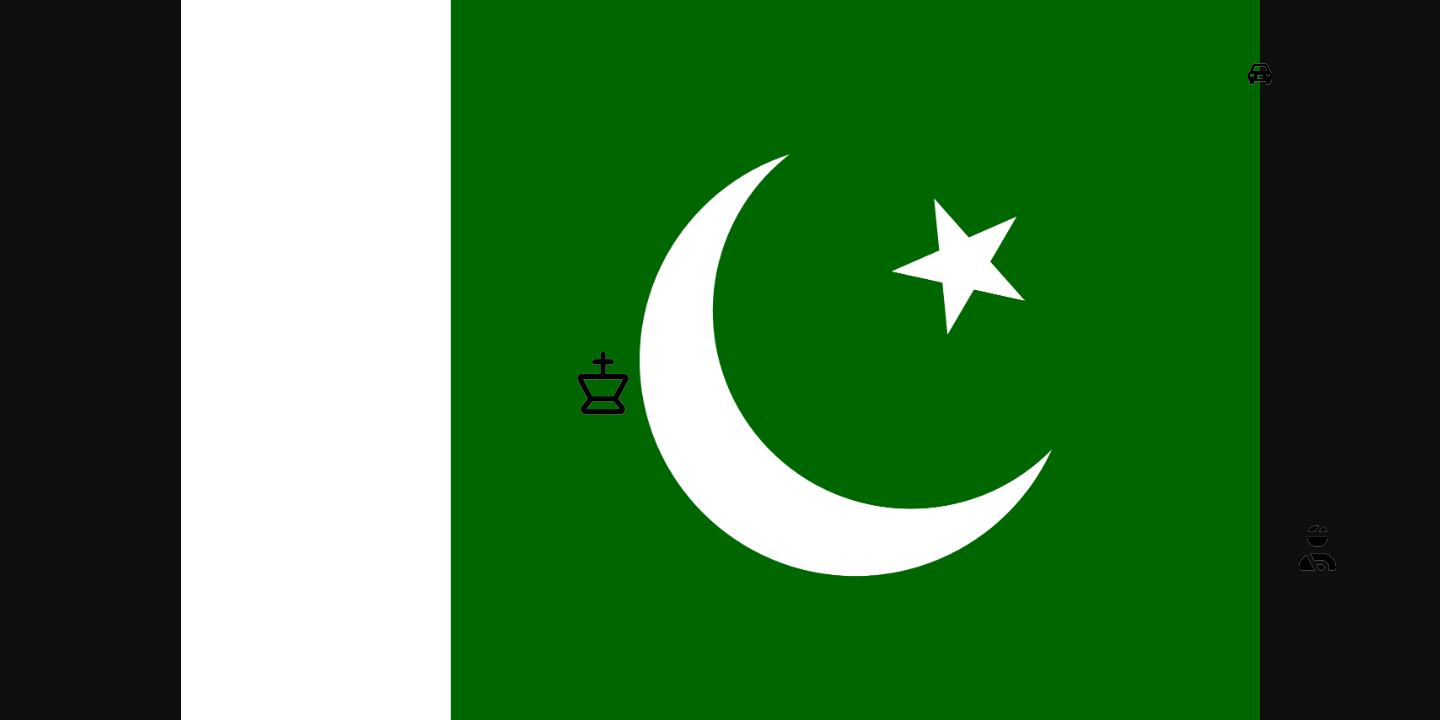  Describe the element at coordinates (1317, 547) in the screenshot. I see `indicates an injured or hurt user` at that location.